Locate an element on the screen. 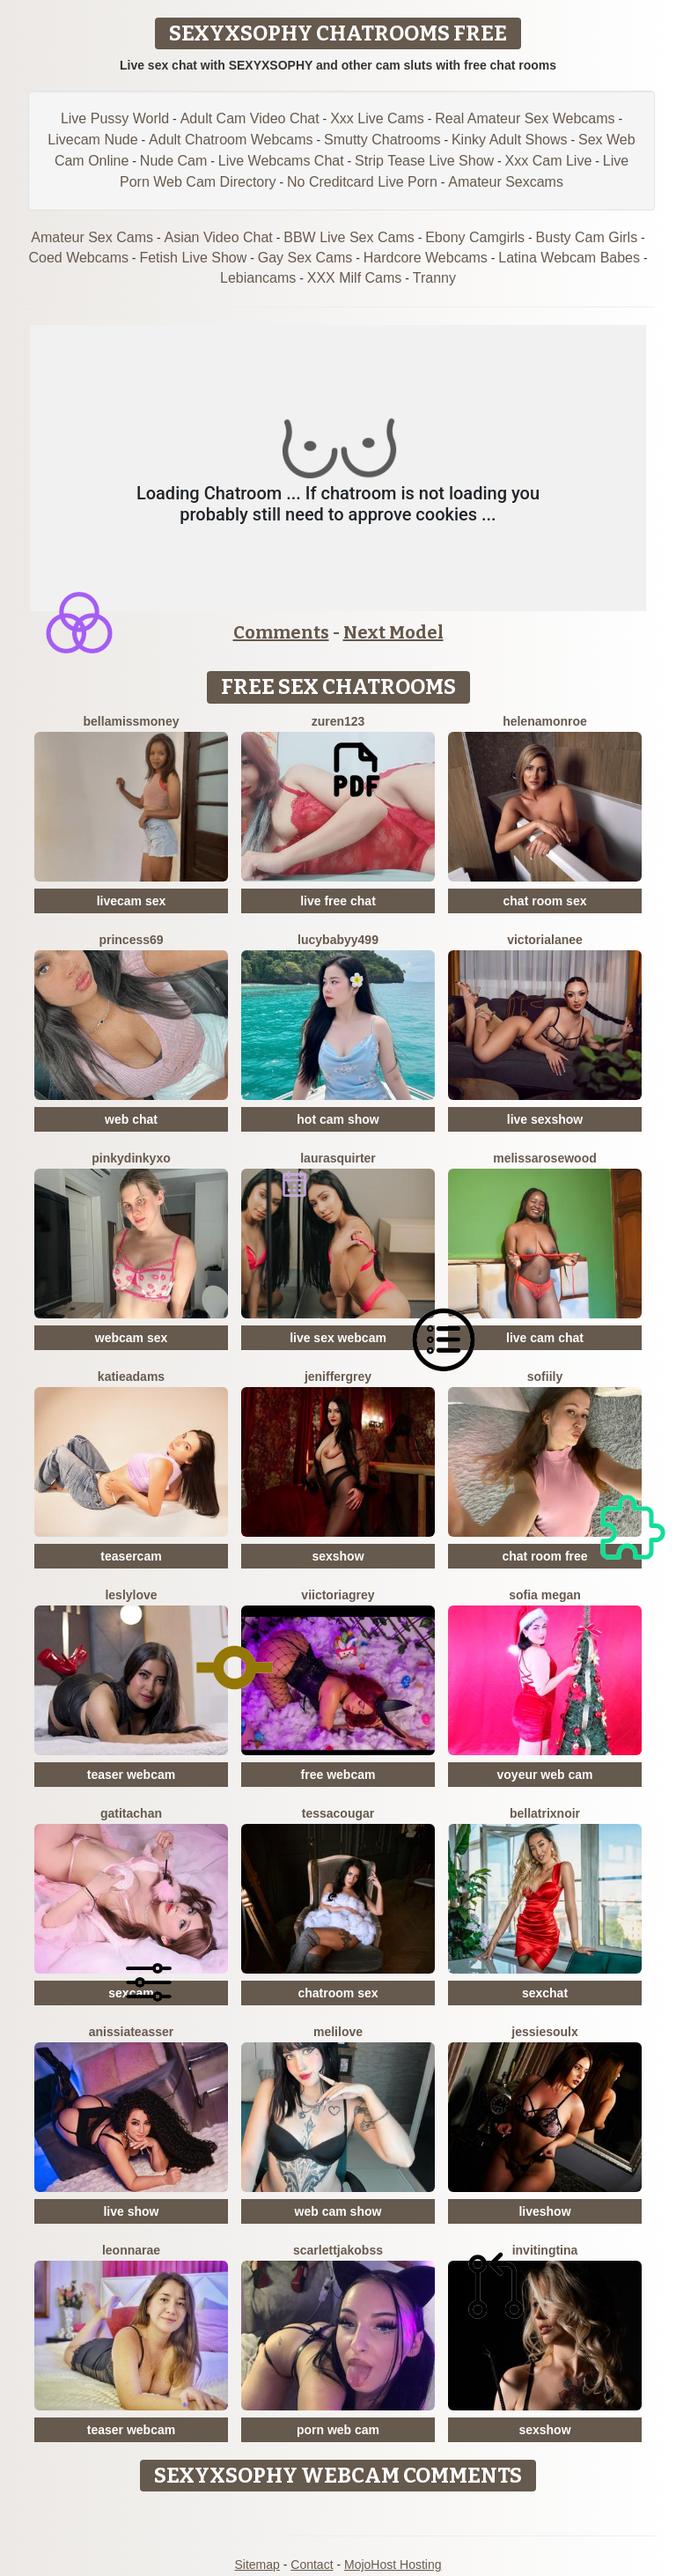  view commit details in version control is located at coordinates (234, 1667).